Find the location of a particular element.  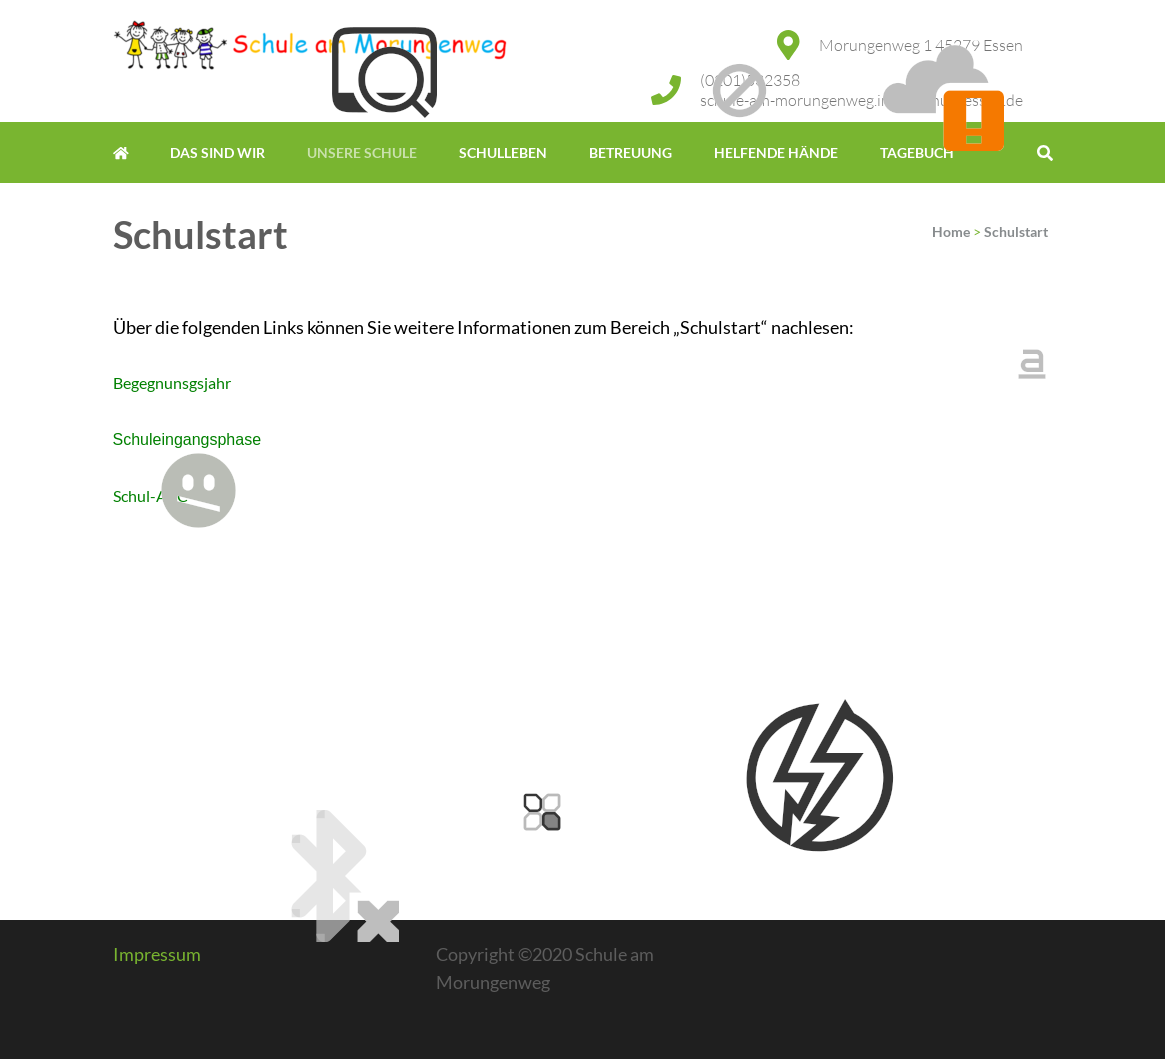

apply underline formatting to selected text is located at coordinates (1032, 363).